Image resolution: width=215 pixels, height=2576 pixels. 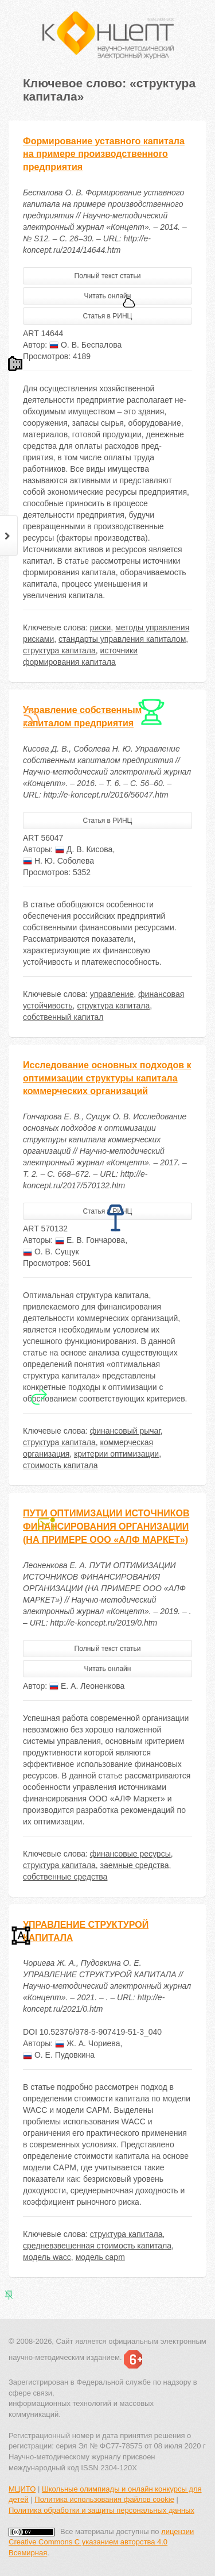 I want to click on access cloud storage, so click(x=129, y=303).